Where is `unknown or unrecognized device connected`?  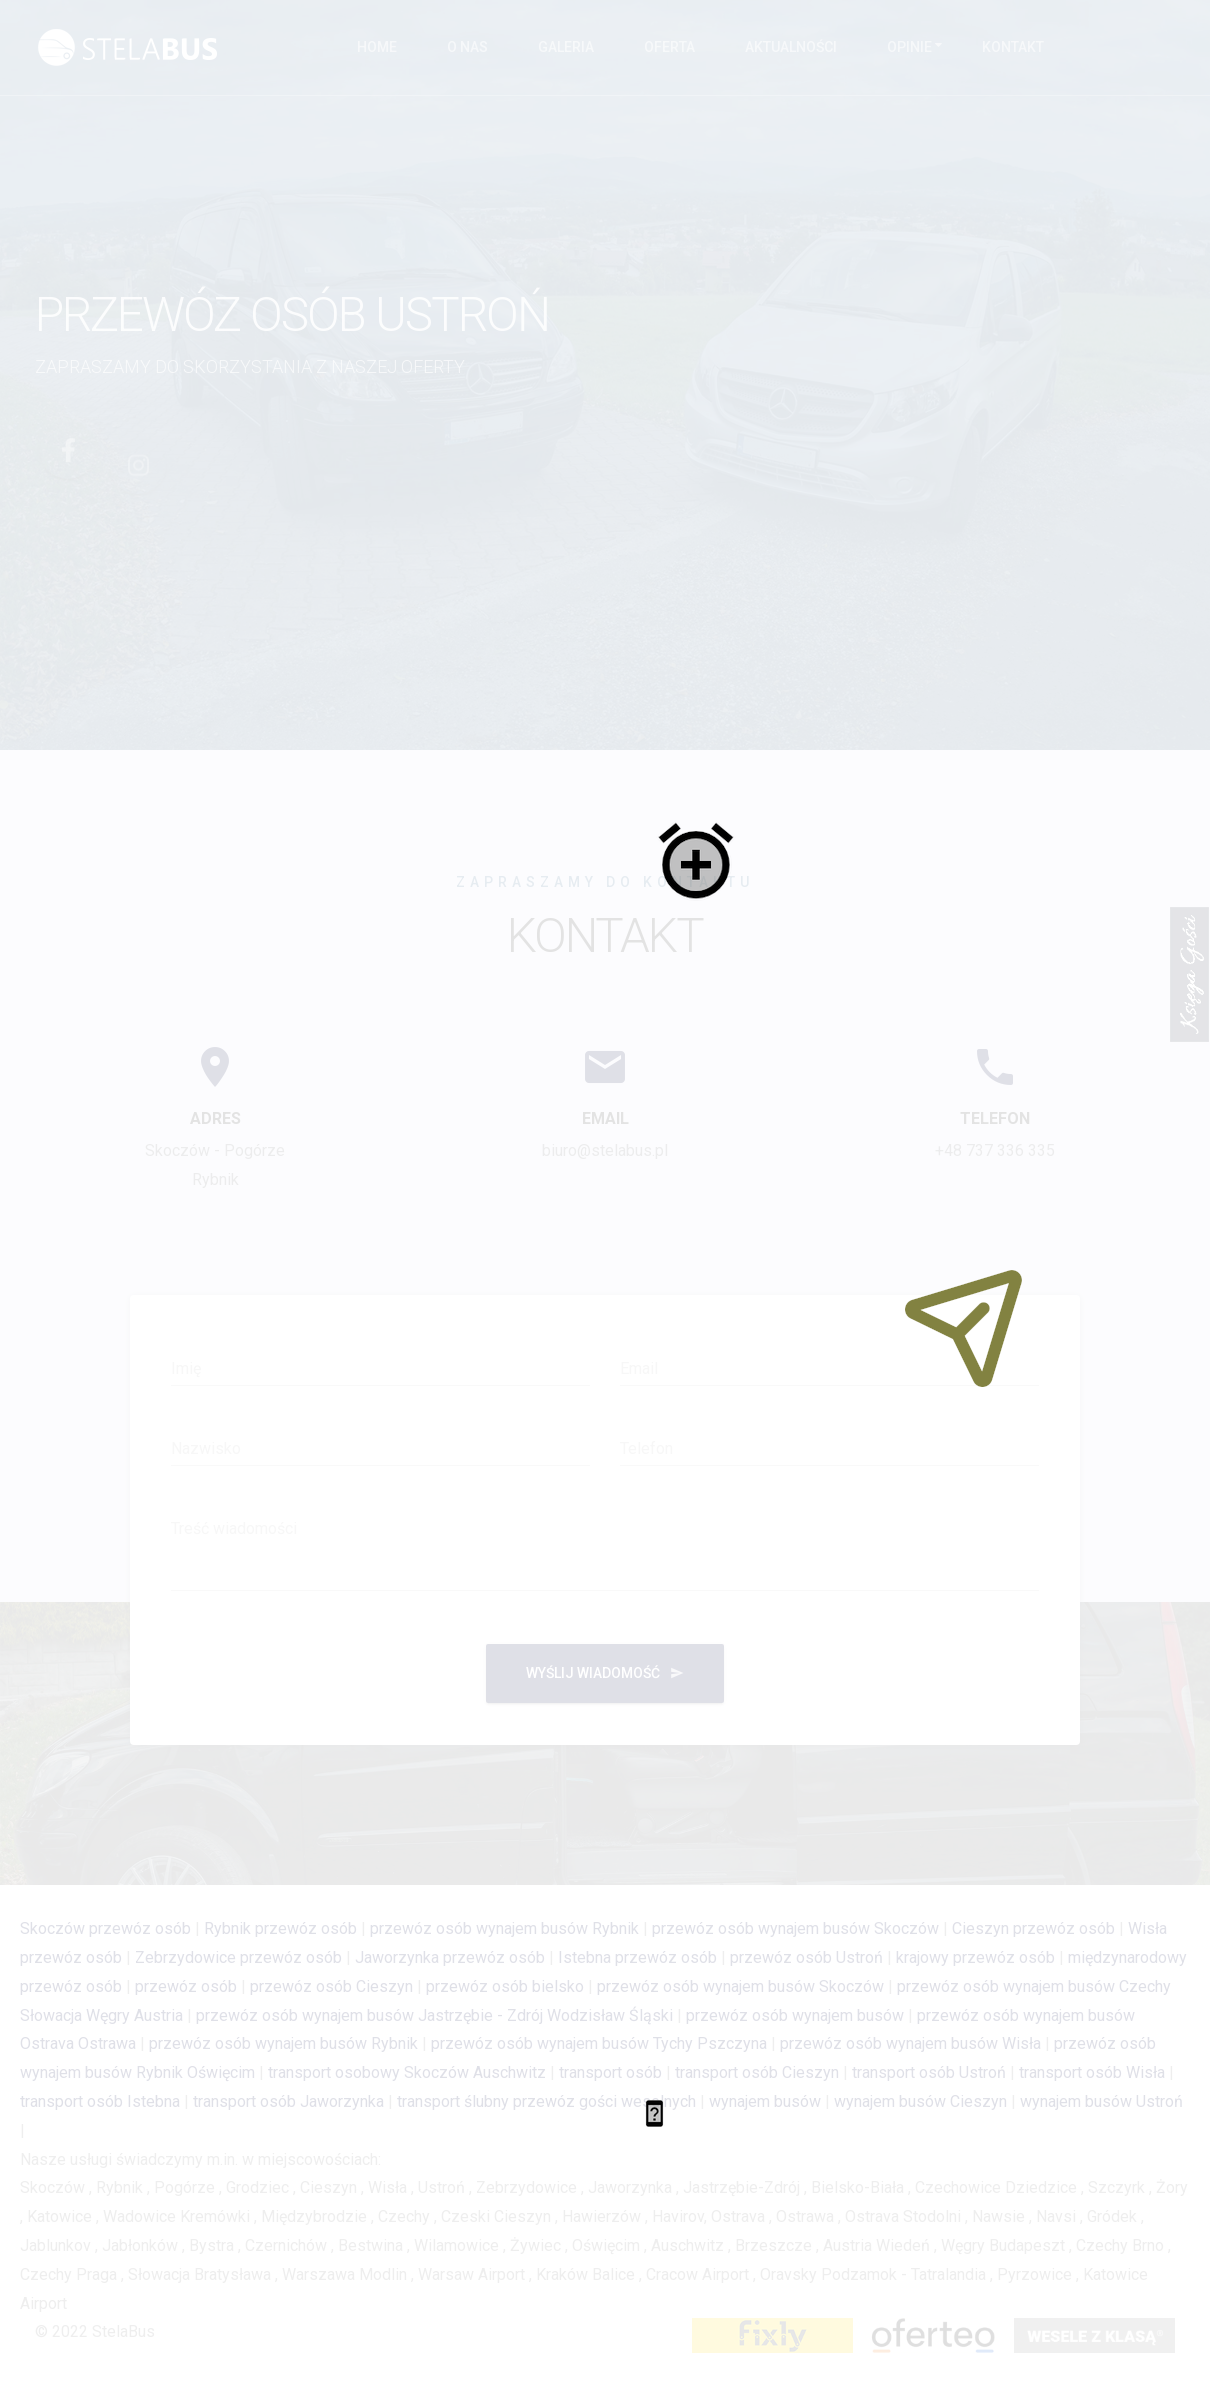 unknown or unrecognized device connected is located at coordinates (654, 2113).